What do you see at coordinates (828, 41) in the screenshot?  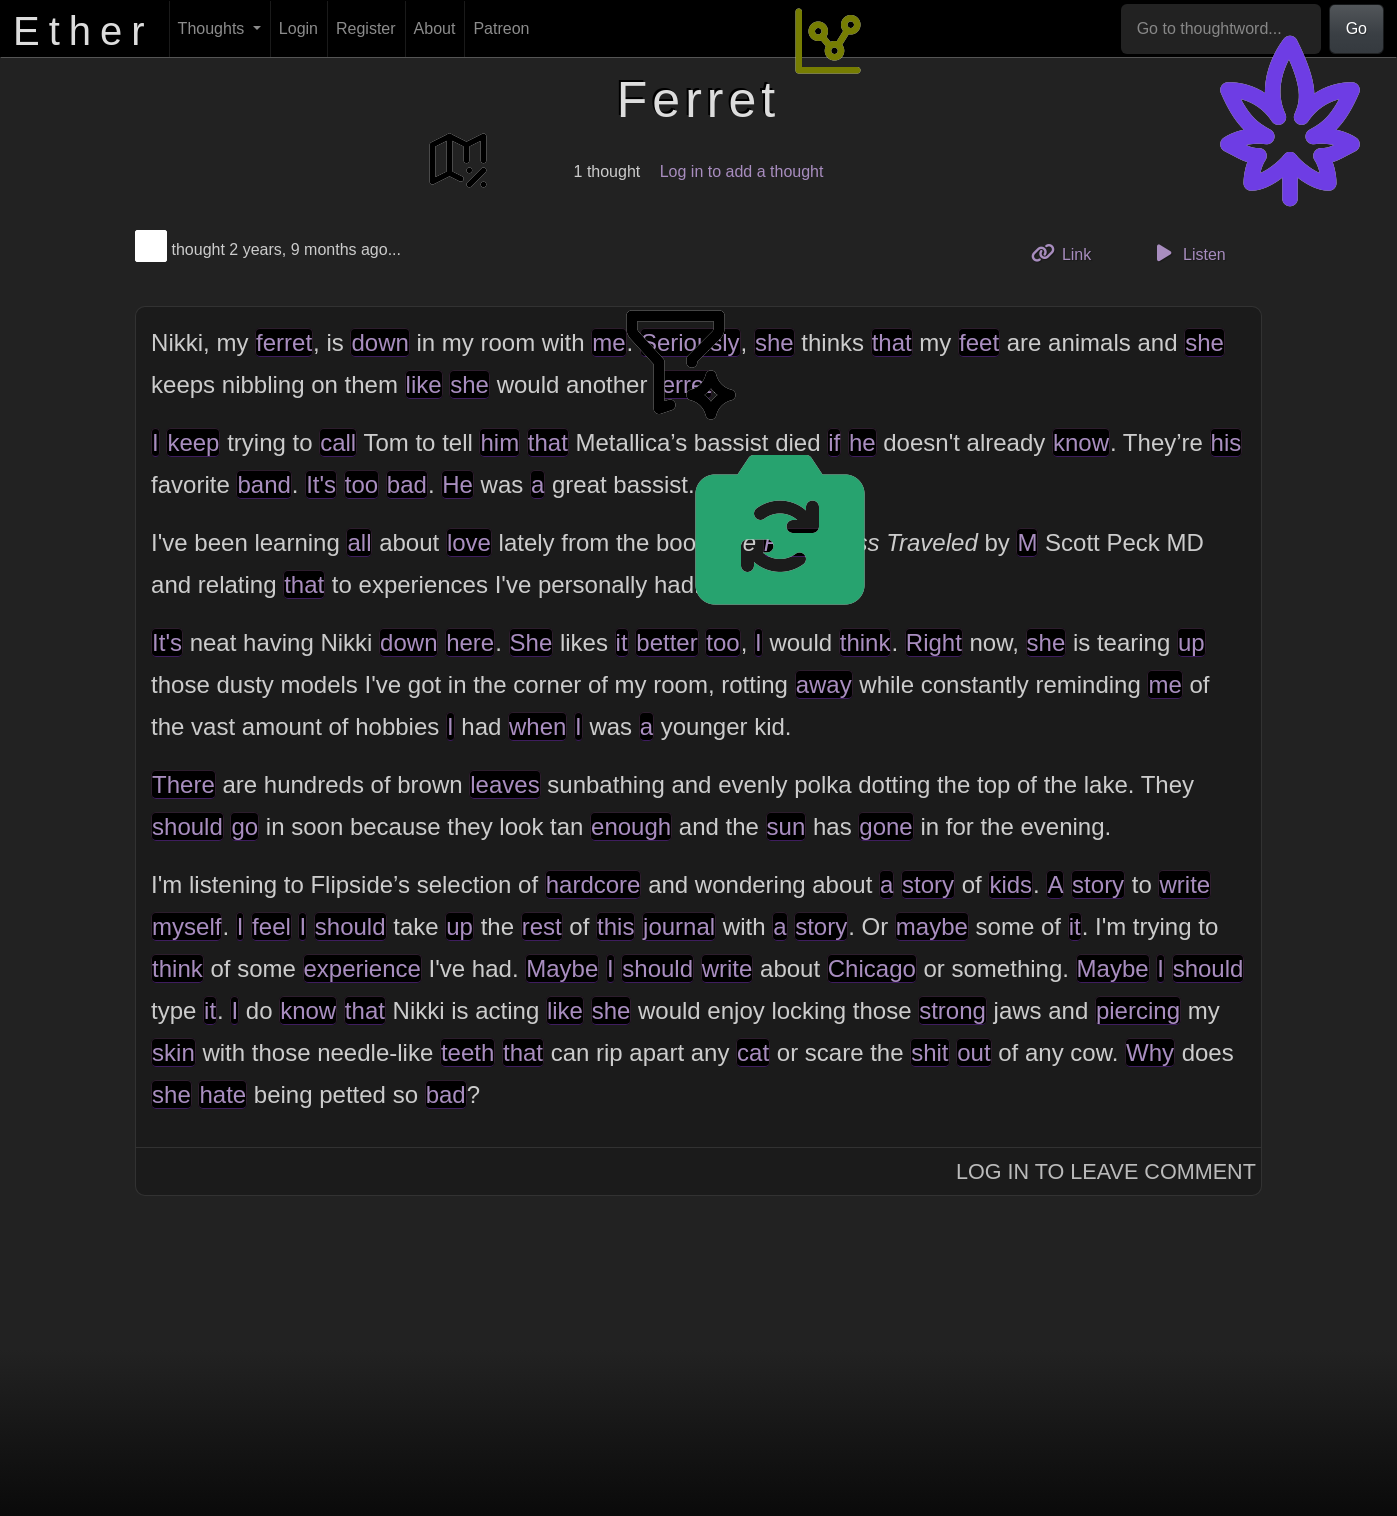 I see `view scatter plot or data visualization` at bounding box center [828, 41].